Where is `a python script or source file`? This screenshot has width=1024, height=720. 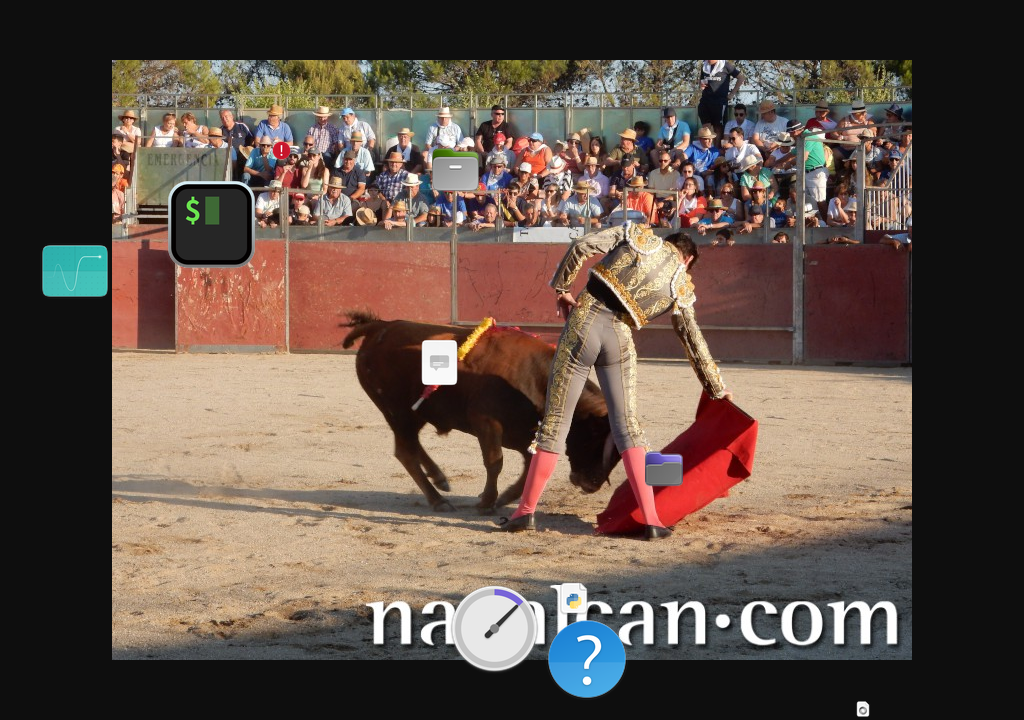
a python script or source file is located at coordinates (574, 598).